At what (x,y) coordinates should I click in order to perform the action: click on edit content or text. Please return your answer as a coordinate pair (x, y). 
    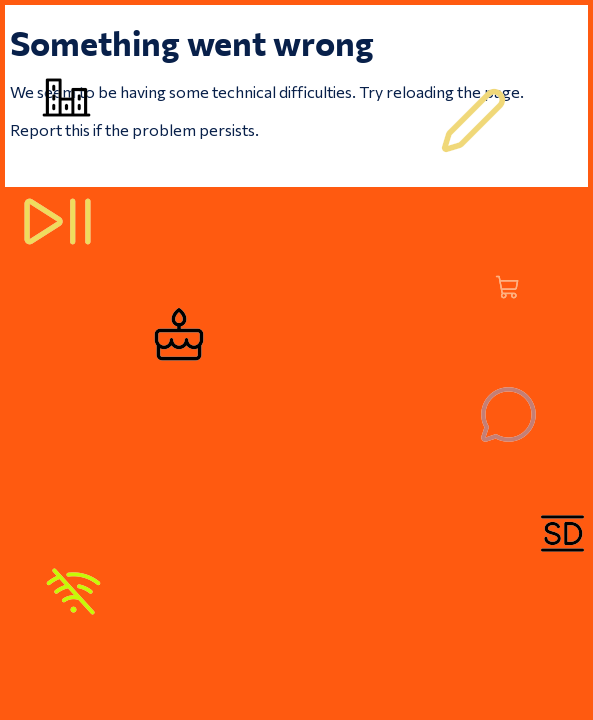
    Looking at the image, I should click on (473, 120).